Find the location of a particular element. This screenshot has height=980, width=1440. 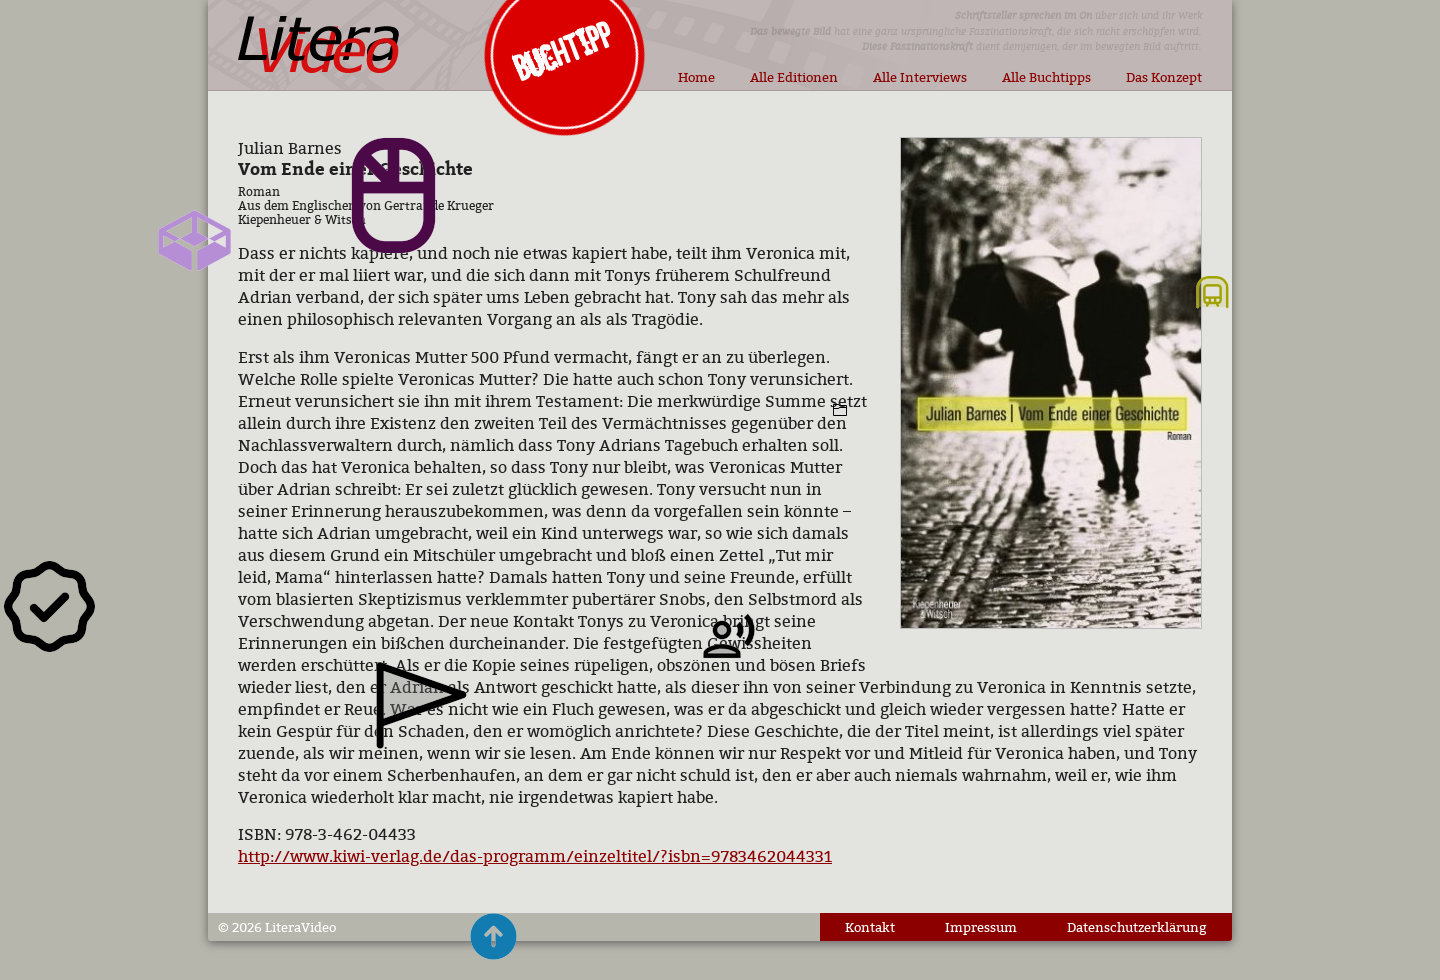

flag or mark an item for follow-up is located at coordinates (412, 705).